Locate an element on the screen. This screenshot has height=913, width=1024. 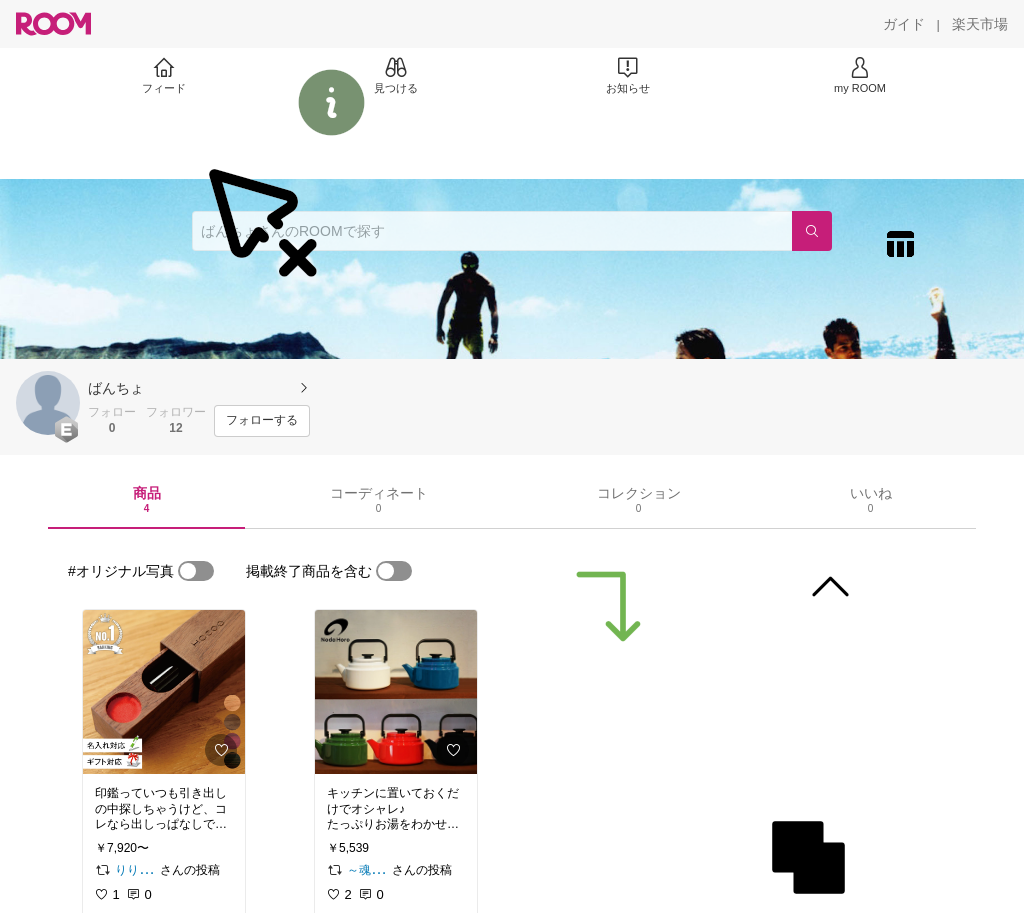
view data in table format is located at coordinates (900, 244).